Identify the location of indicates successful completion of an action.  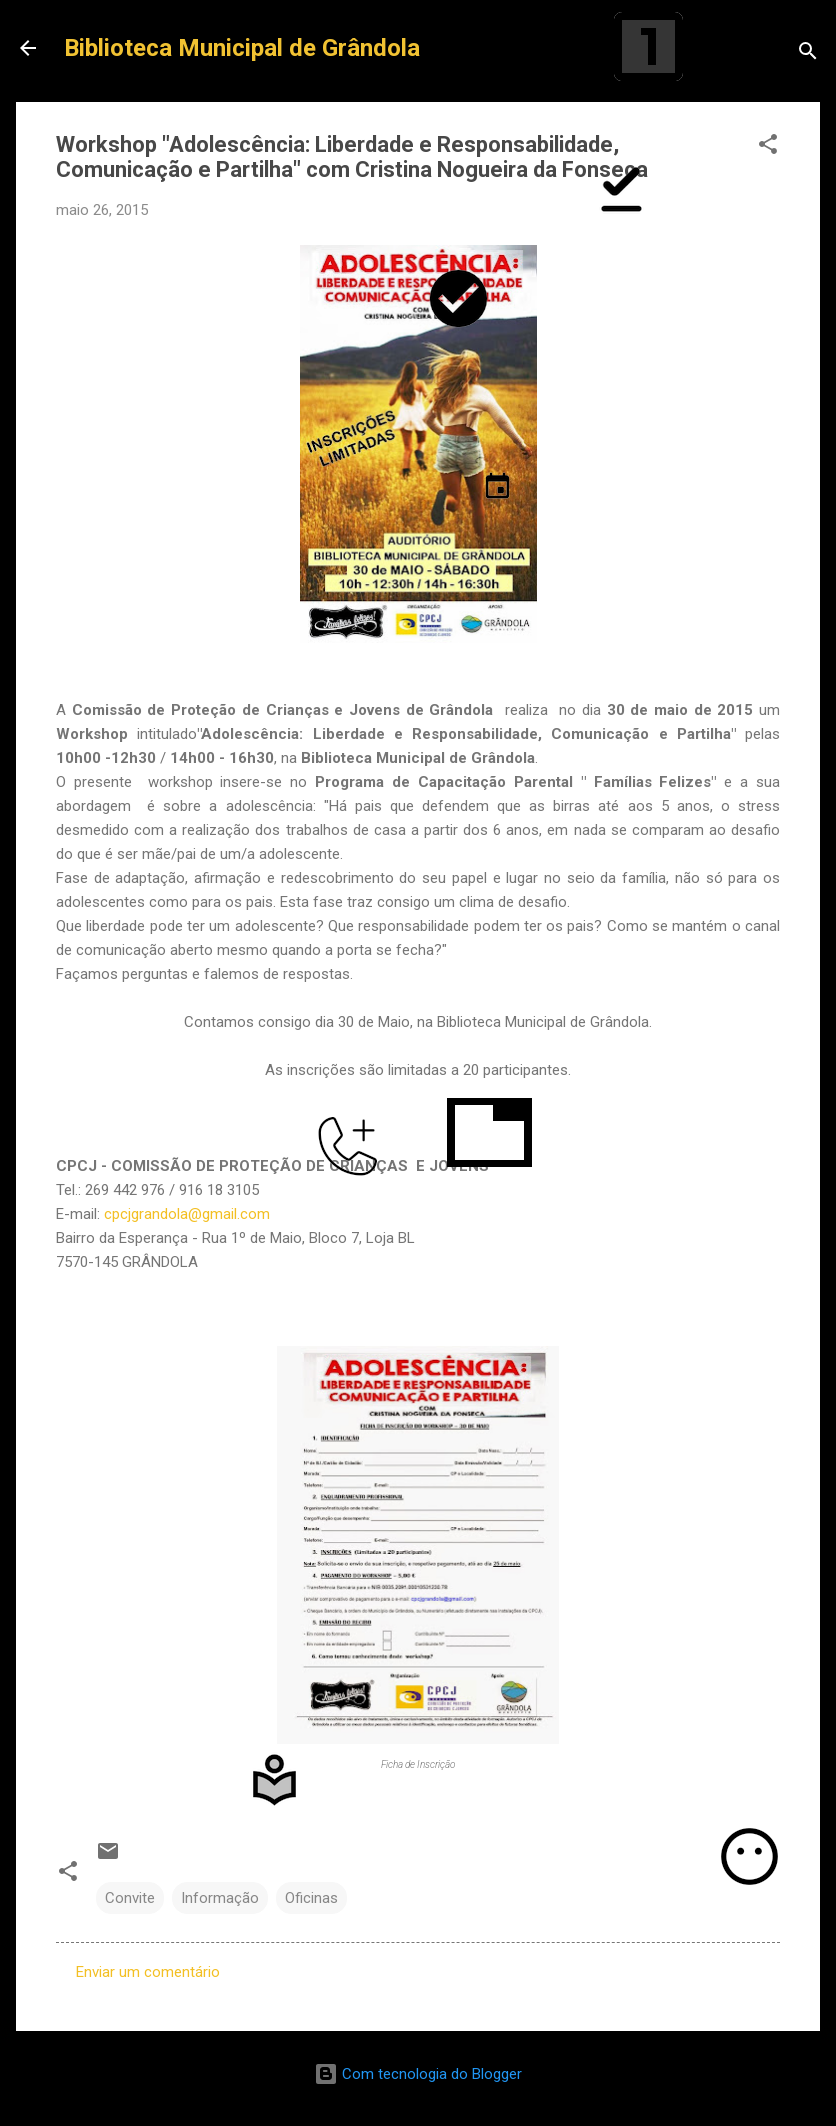
(458, 298).